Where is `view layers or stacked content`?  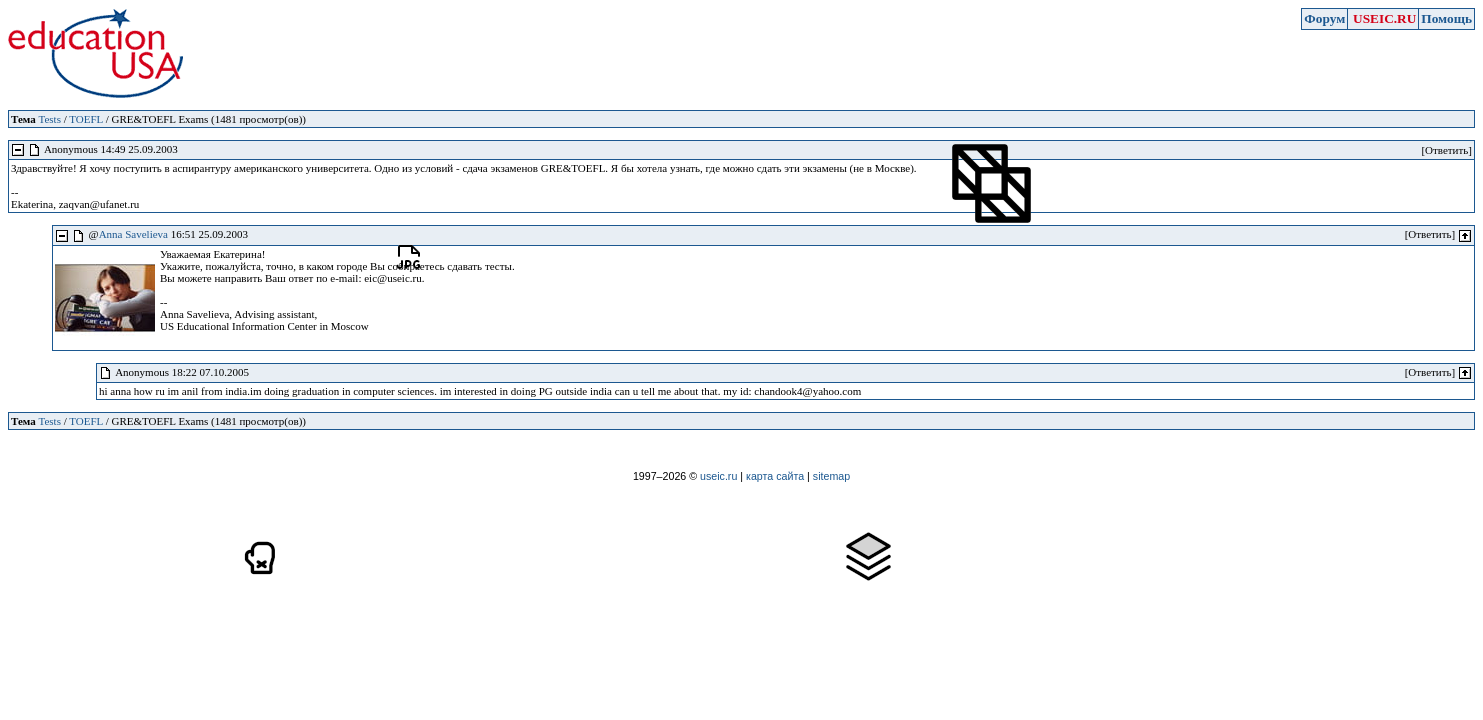
view layers or stacked content is located at coordinates (868, 556).